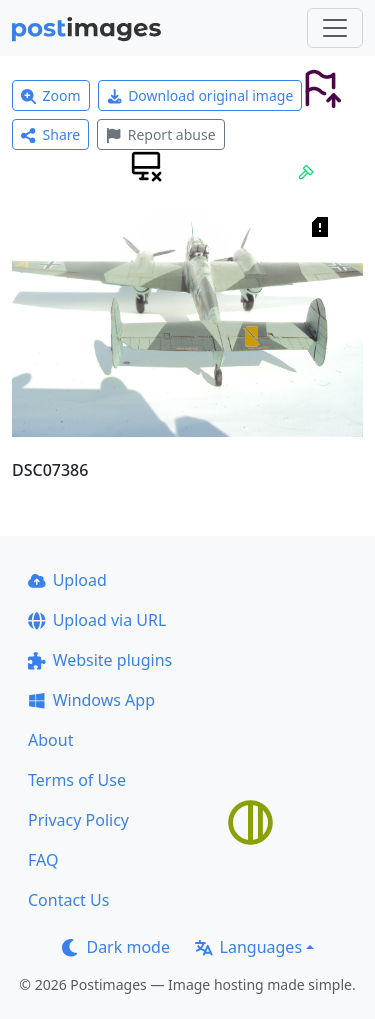 The width and height of the screenshot is (375, 1019). What do you see at coordinates (251, 336) in the screenshot?
I see `mobile device disabled or unavailable` at bounding box center [251, 336].